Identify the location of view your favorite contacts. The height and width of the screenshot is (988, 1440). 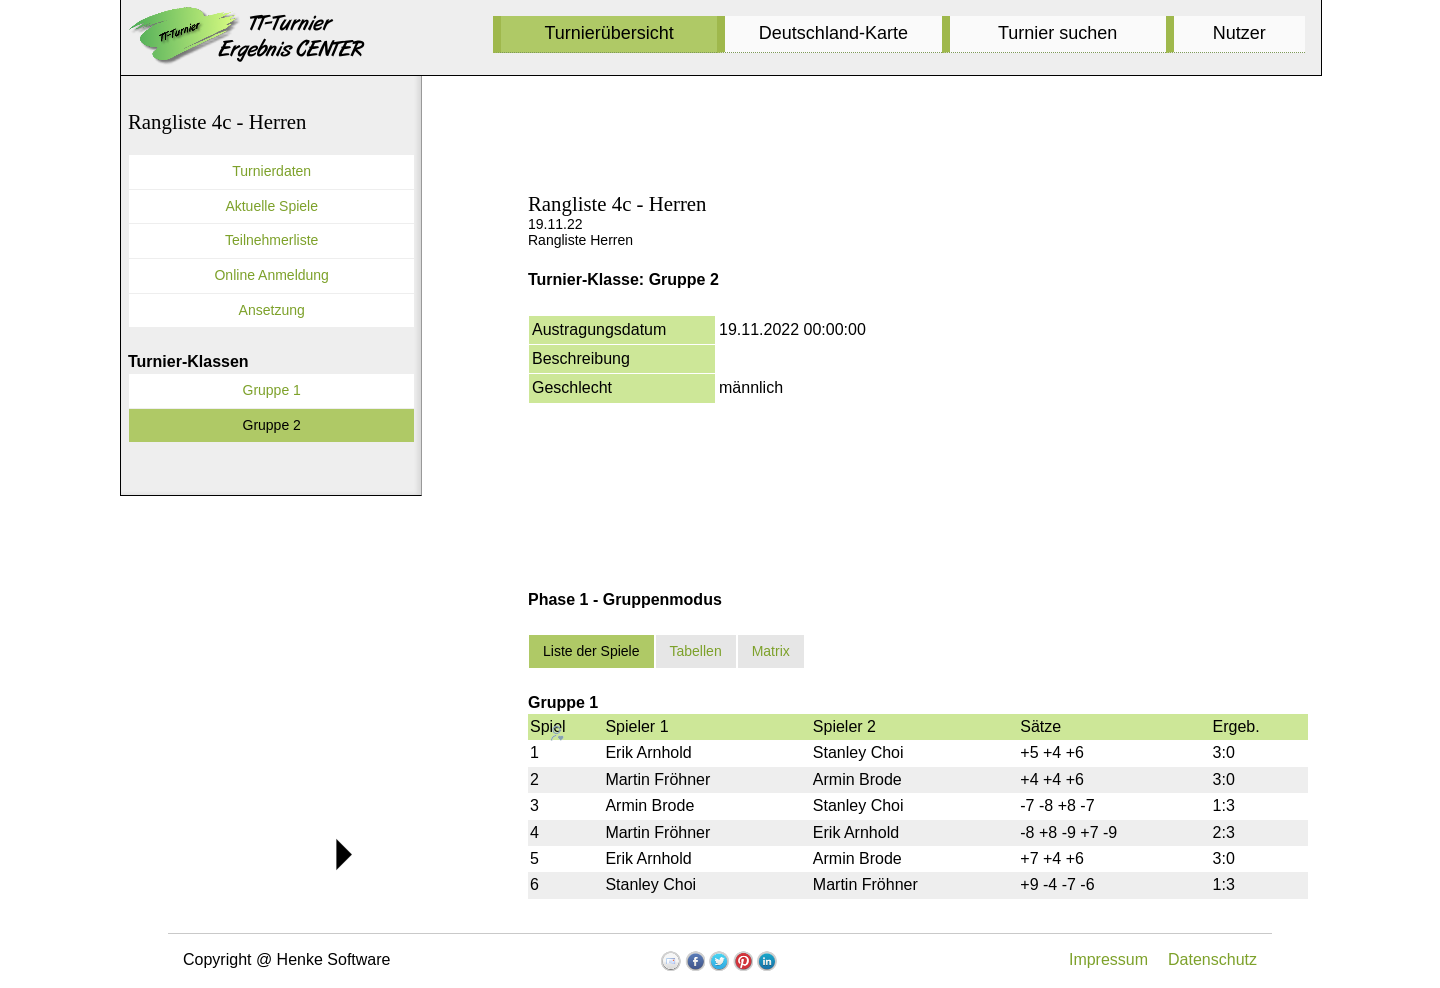
(556, 733).